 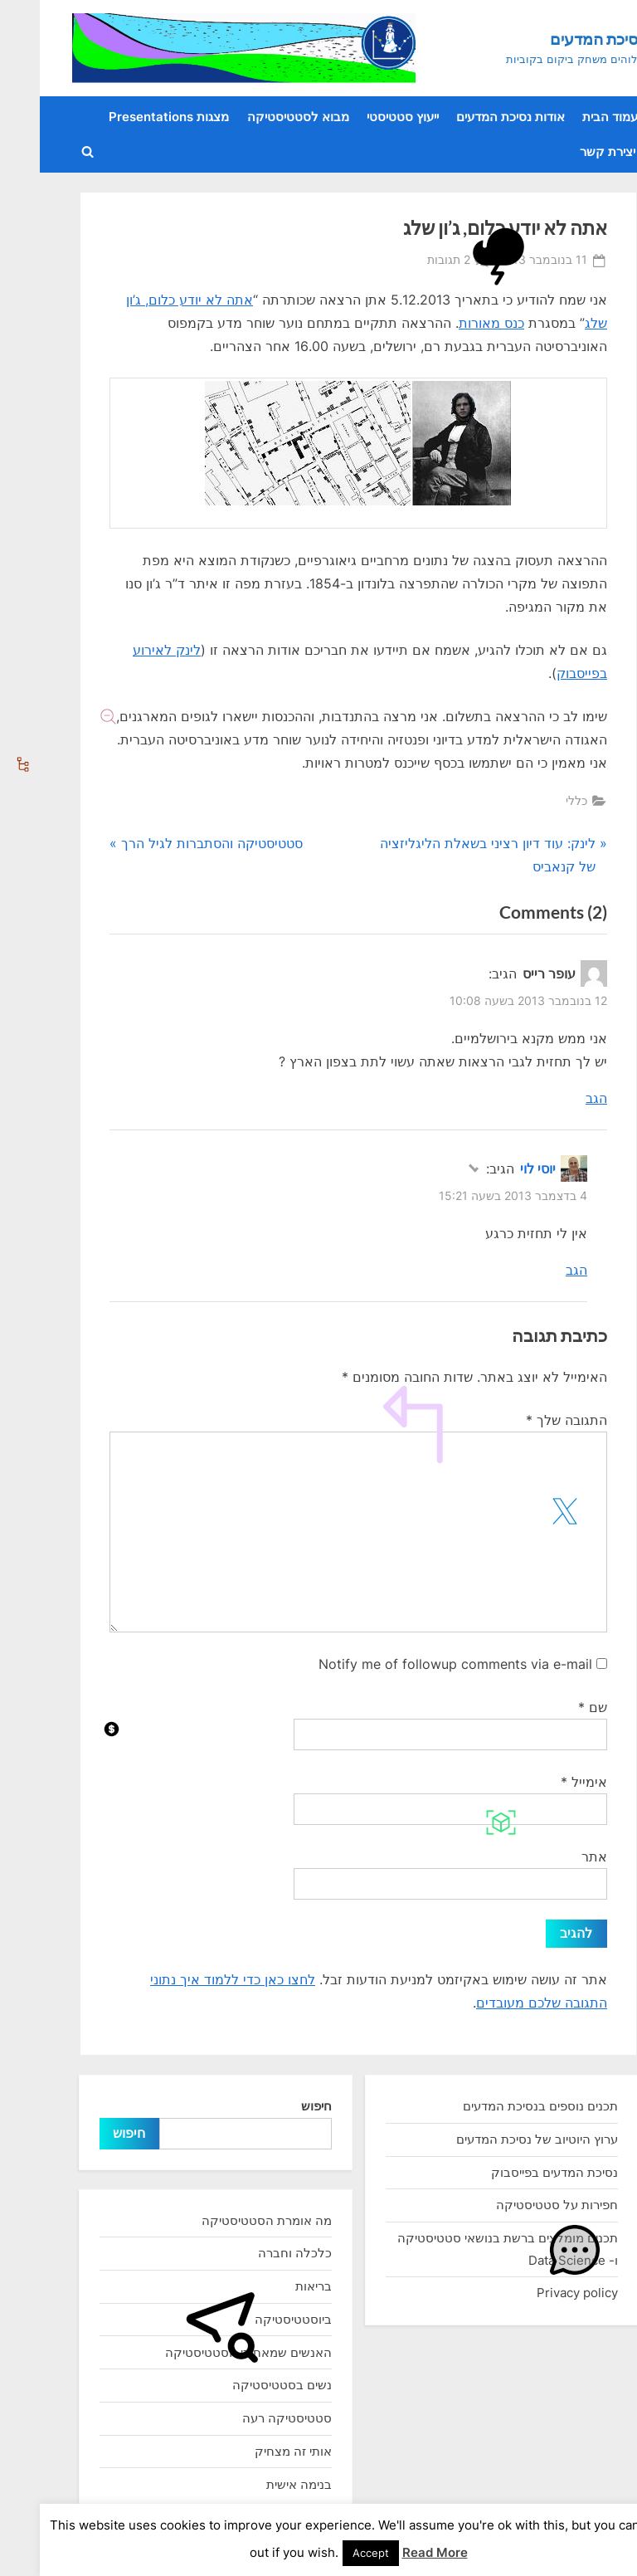 What do you see at coordinates (575, 2250) in the screenshot?
I see `open chat or messaging` at bounding box center [575, 2250].